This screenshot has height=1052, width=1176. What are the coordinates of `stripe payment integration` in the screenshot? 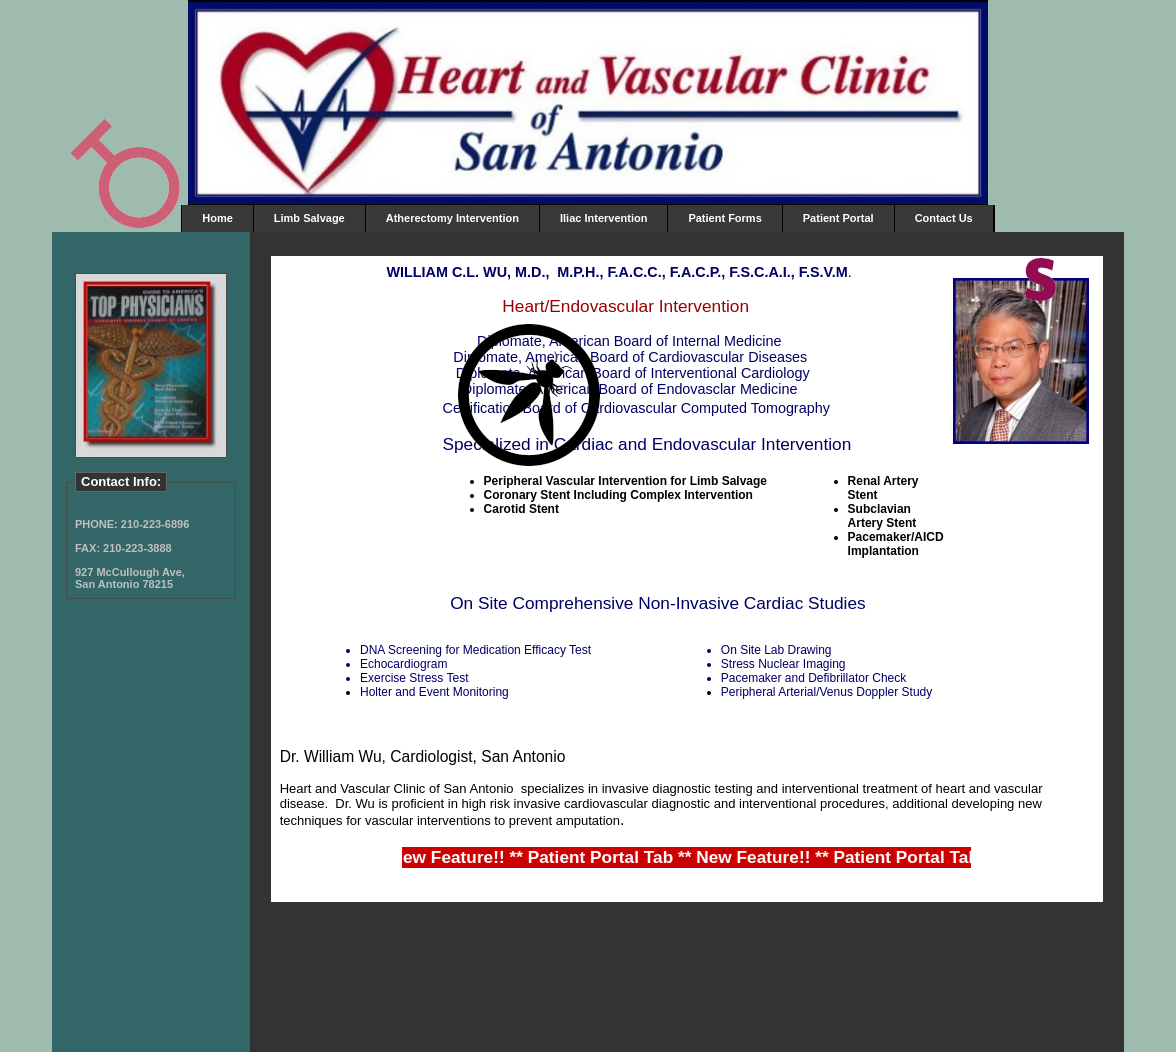 It's located at (1040, 279).